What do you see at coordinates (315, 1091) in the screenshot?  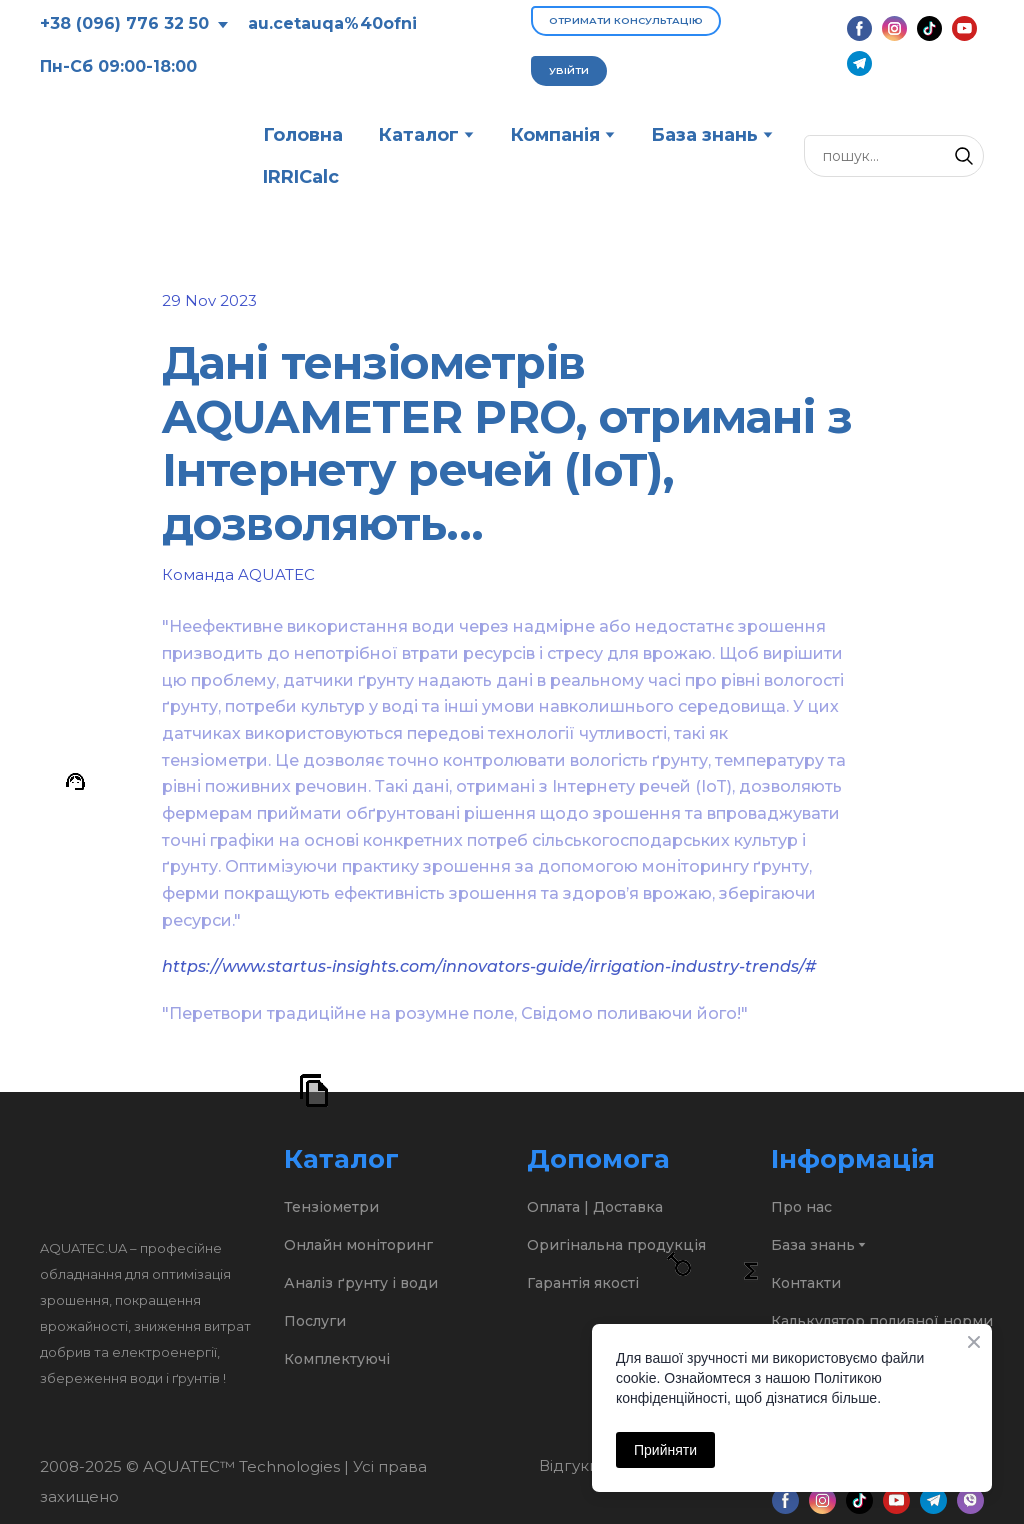 I see `copy file to clipboard` at bounding box center [315, 1091].